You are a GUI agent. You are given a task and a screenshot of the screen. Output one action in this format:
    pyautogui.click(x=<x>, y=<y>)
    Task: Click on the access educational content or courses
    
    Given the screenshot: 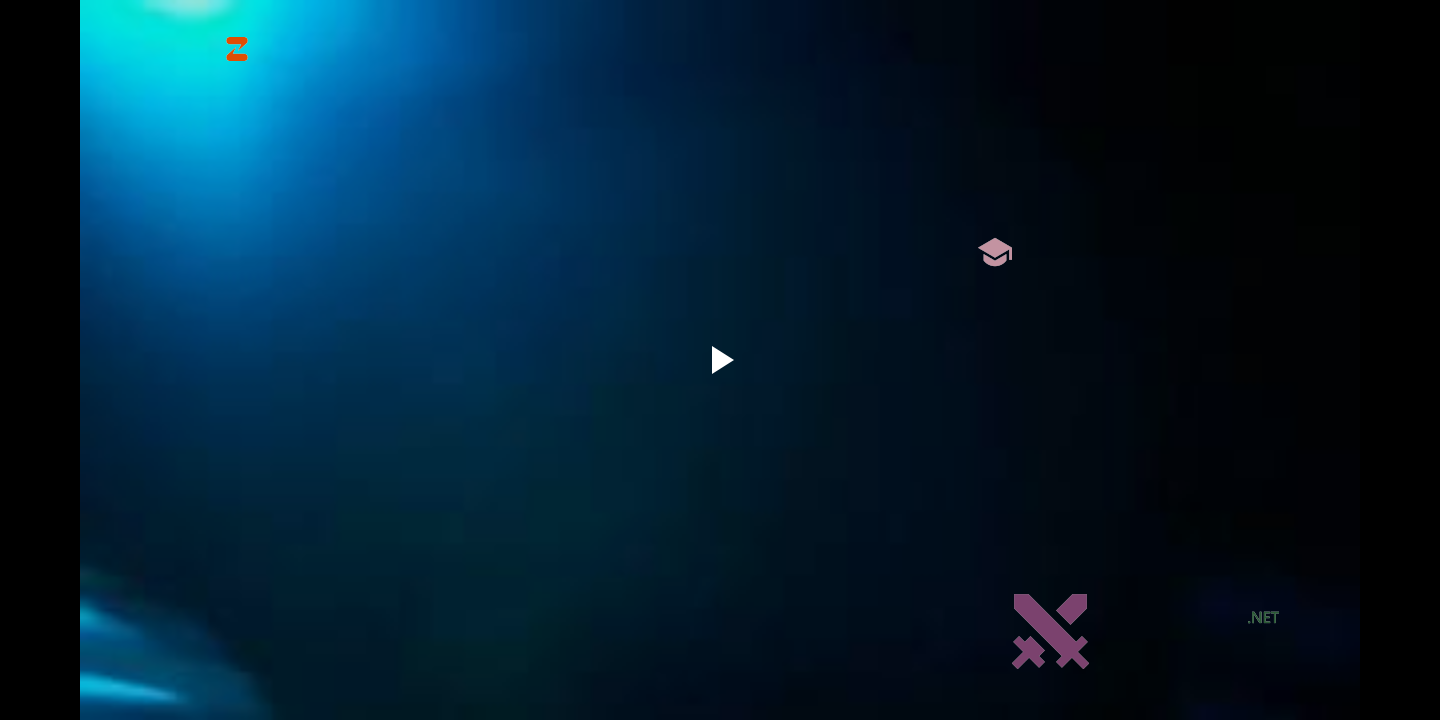 What is the action you would take?
    pyautogui.click(x=995, y=252)
    